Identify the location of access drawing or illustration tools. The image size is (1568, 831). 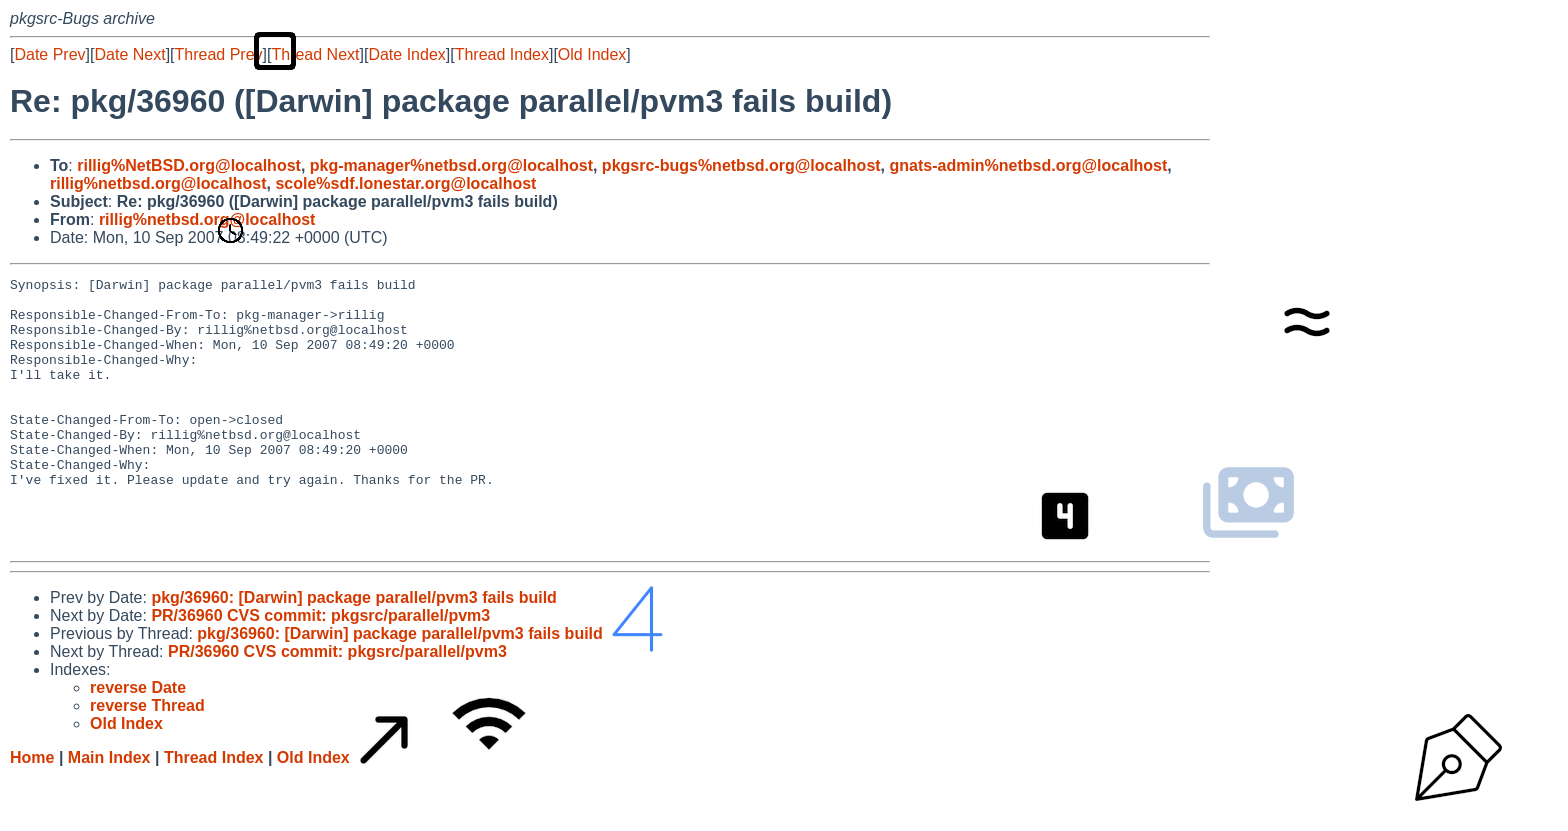
(1453, 762).